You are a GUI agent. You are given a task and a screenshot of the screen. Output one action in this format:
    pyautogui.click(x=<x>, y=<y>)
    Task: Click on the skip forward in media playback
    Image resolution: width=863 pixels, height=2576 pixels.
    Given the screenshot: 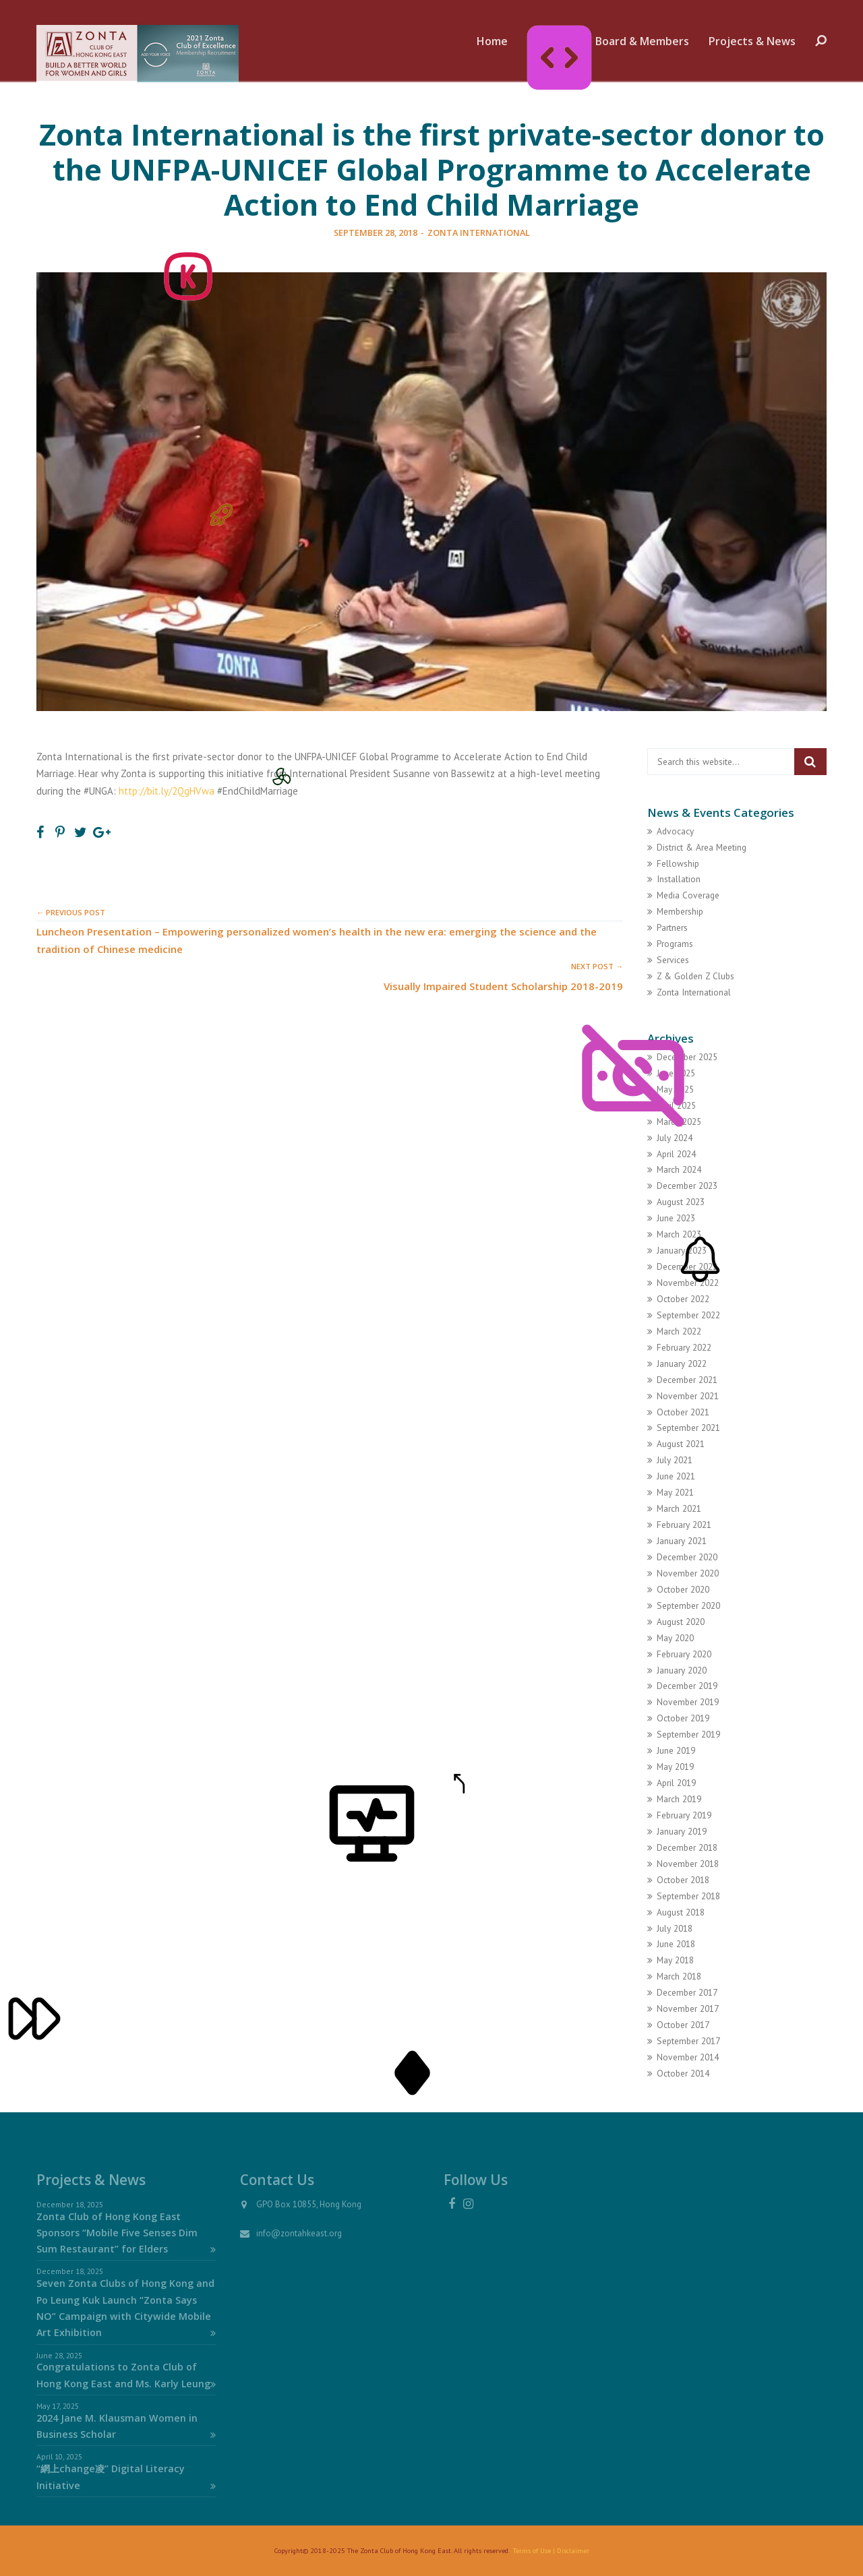 What is the action you would take?
    pyautogui.click(x=34, y=2019)
    